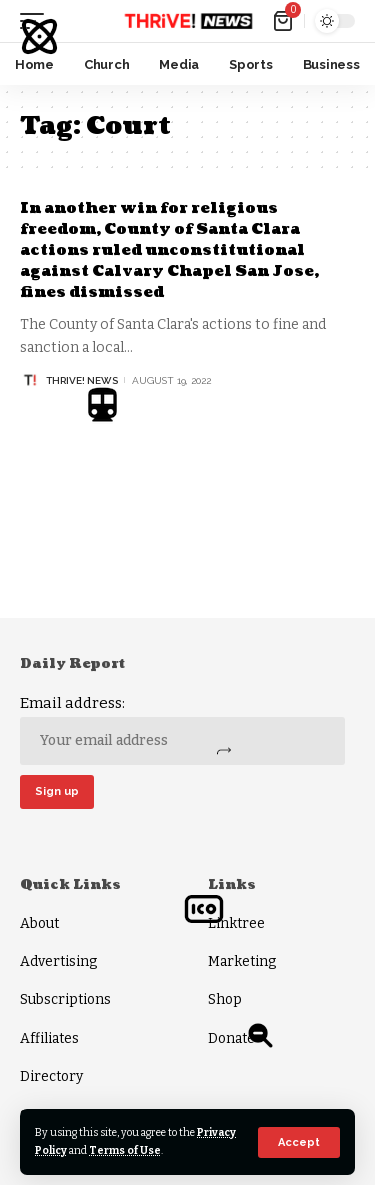 The width and height of the screenshot is (375, 1185). What do you see at coordinates (260, 1035) in the screenshot?
I see `zoom out to see more content` at bounding box center [260, 1035].